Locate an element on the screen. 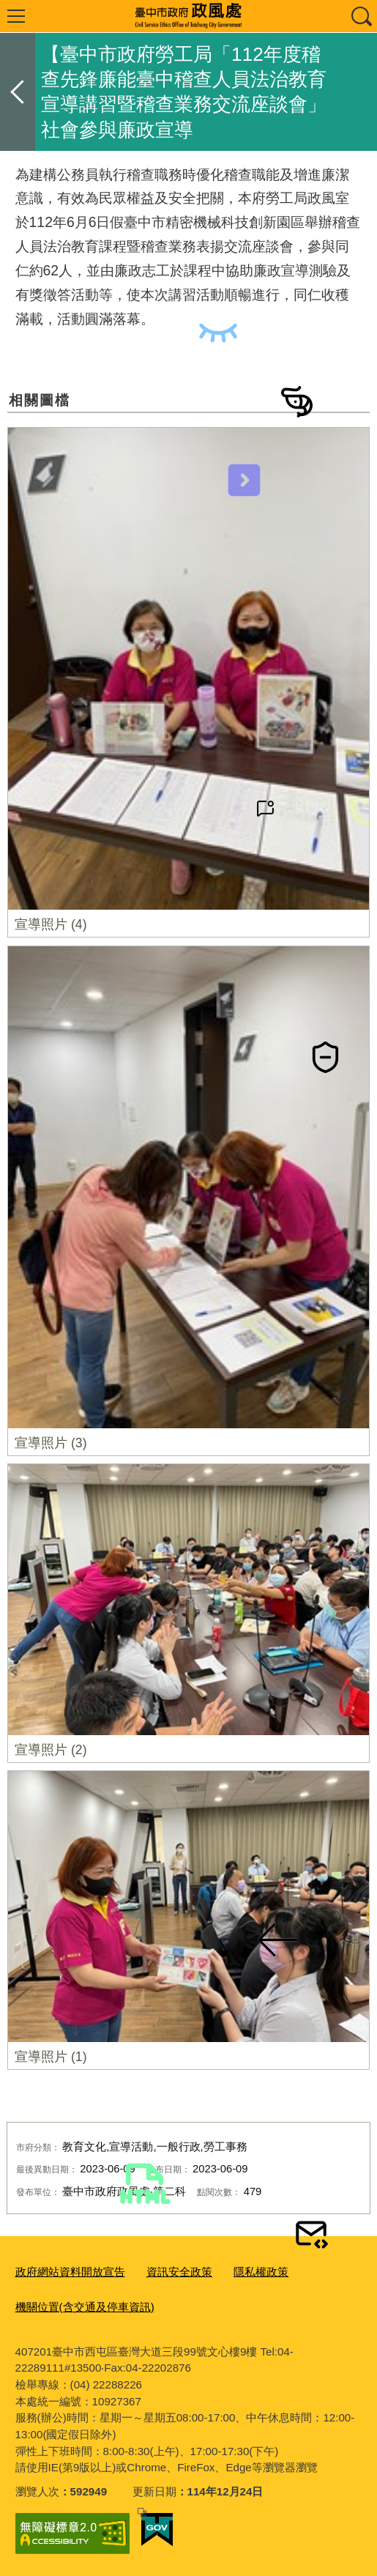 The image size is (377, 2576). access email developer settings is located at coordinates (311, 2233).